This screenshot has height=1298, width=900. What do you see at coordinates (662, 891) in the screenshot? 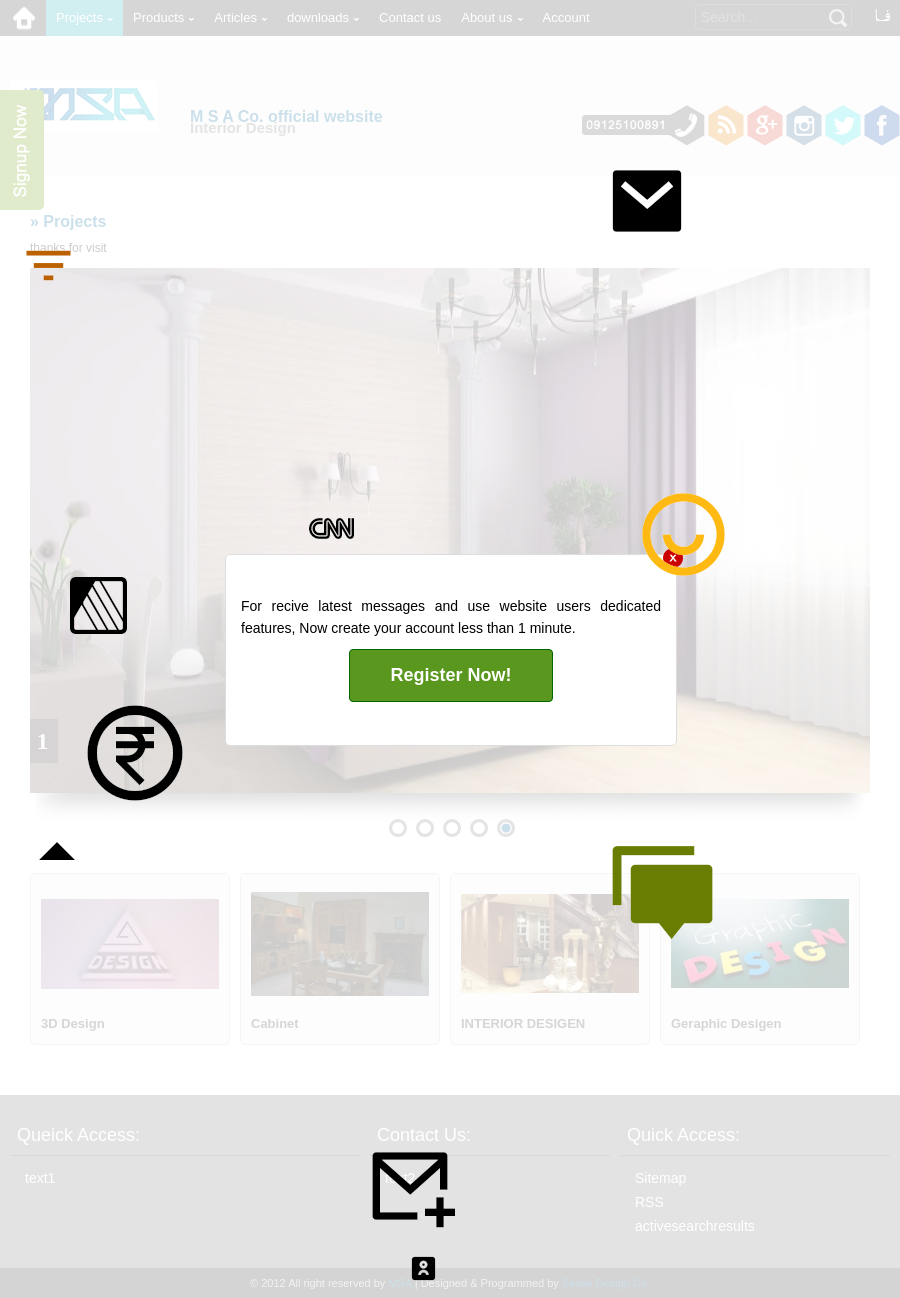
I see `start a discussion or group conversation` at bounding box center [662, 891].